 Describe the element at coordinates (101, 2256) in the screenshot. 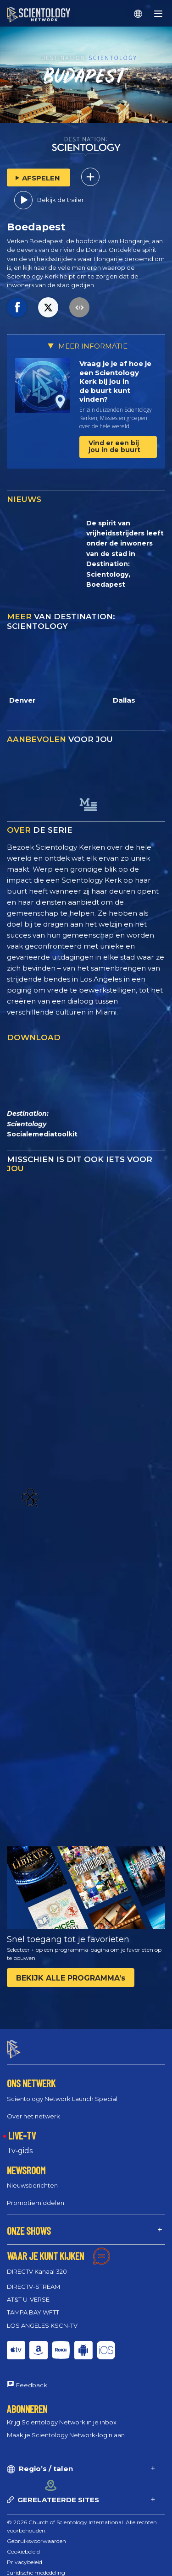

I see `open chat or messaging` at that location.